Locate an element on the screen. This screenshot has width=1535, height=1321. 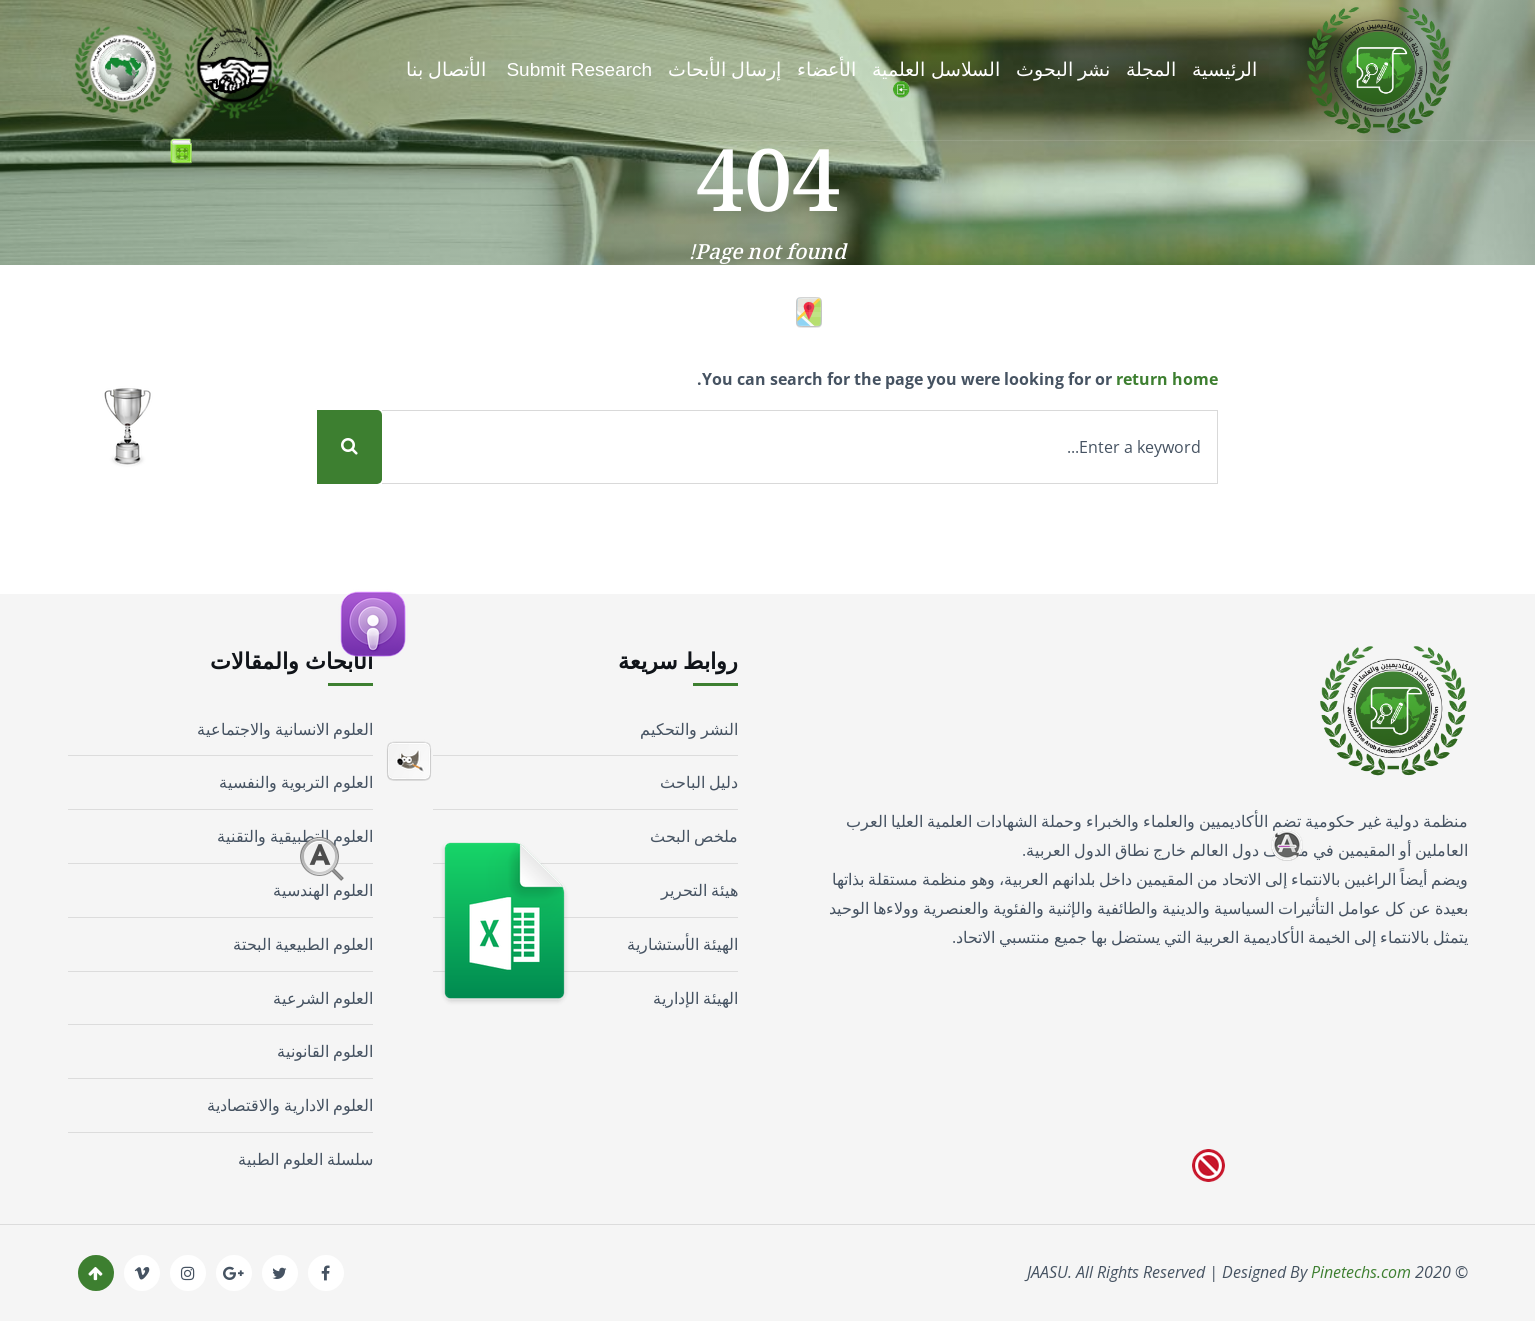
search within emails or messages is located at coordinates (322, 859).